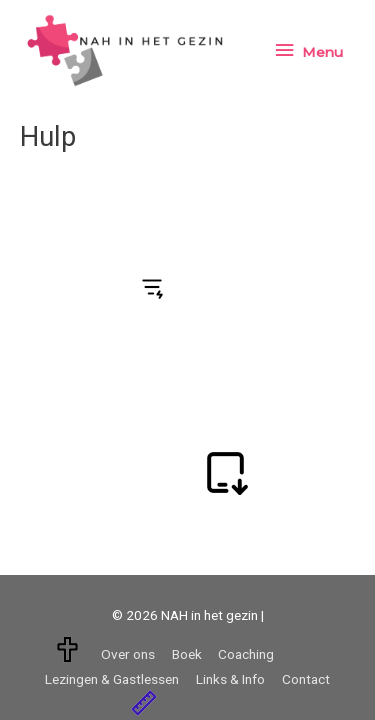  I want to click on apply quick filter settings, so click(152, 287).